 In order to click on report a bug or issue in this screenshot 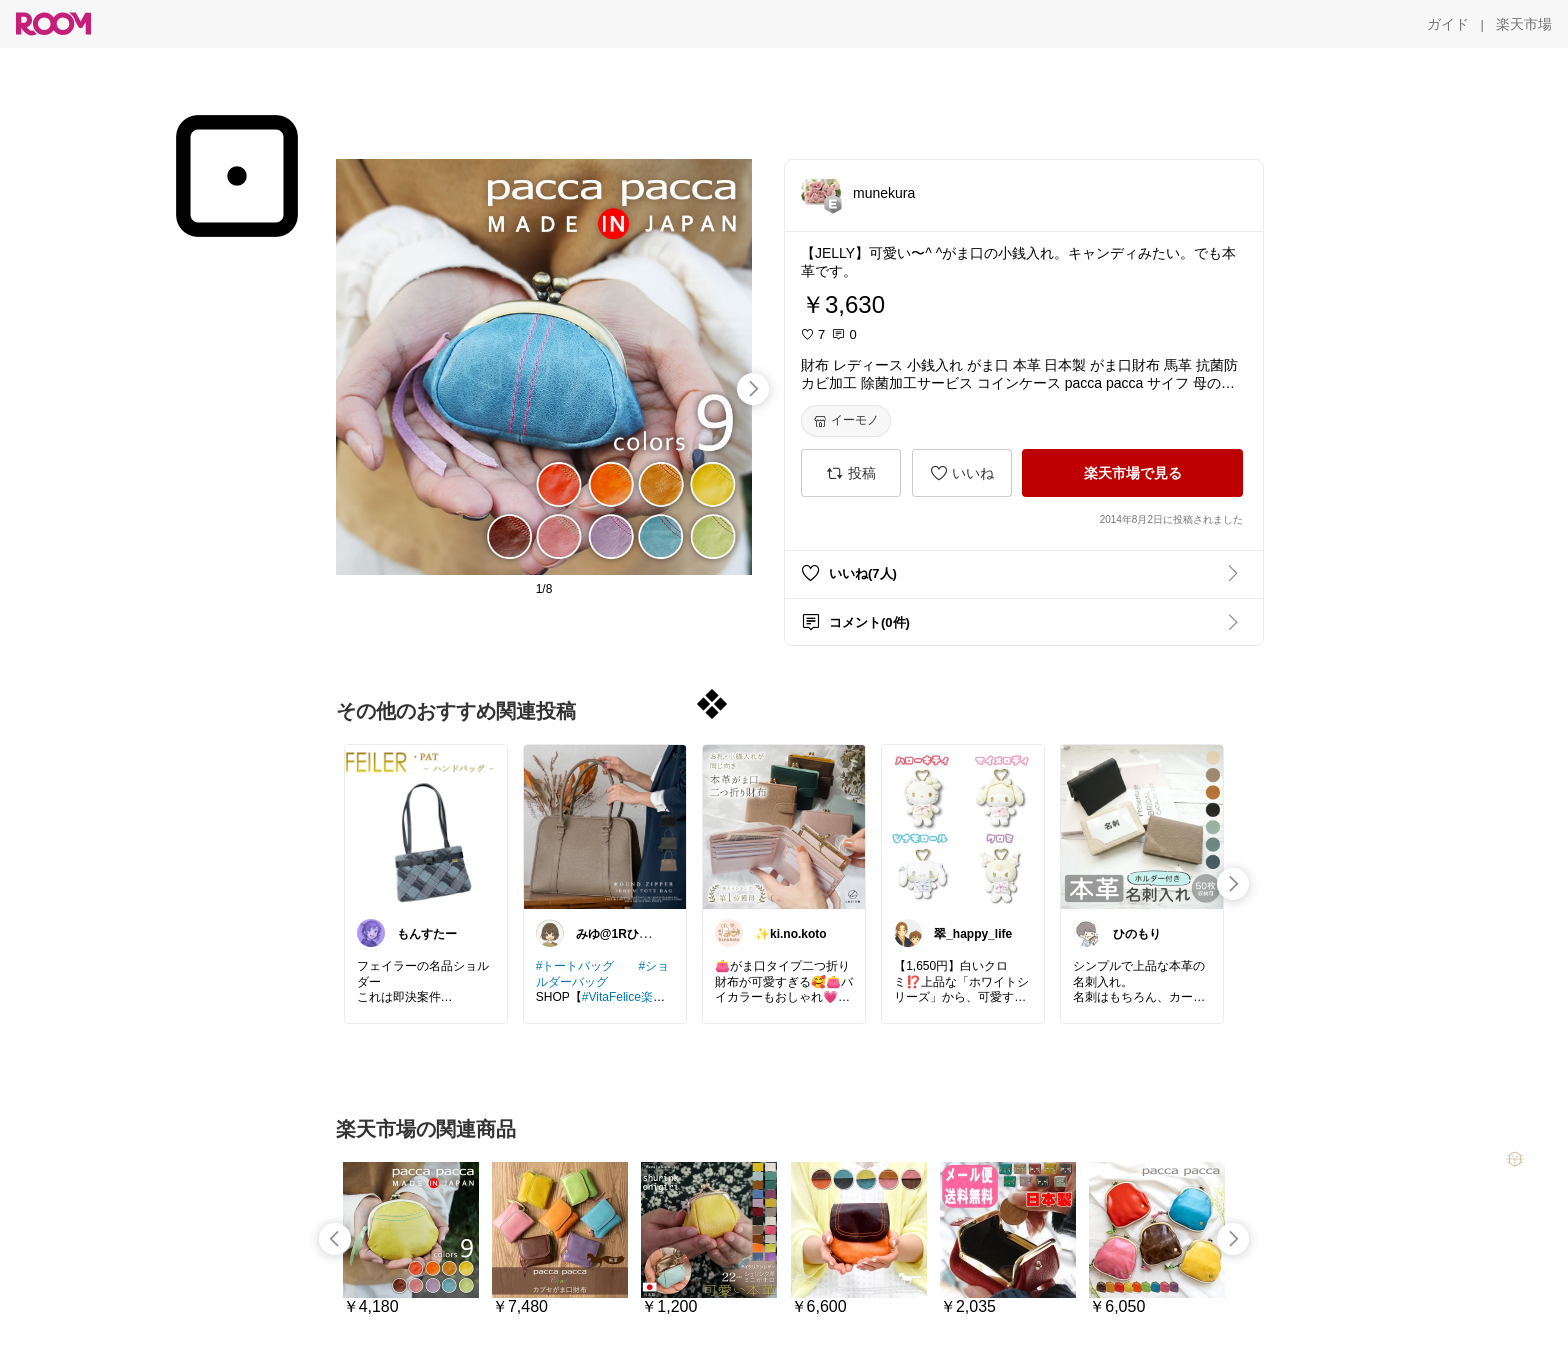, I will do `click(1515, 1159)`.